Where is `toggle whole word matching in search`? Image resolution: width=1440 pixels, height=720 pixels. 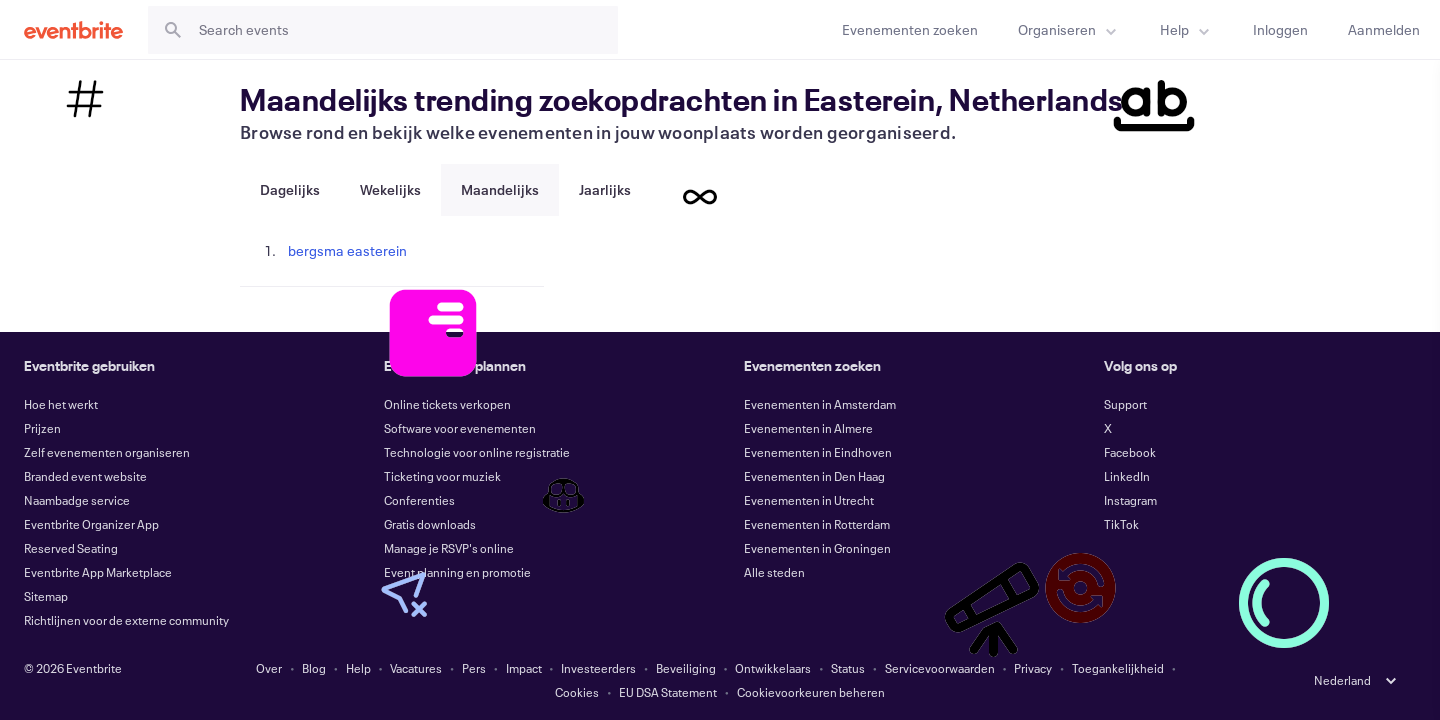
toggle whole word matching in search is located at coordinates (1154, 102).